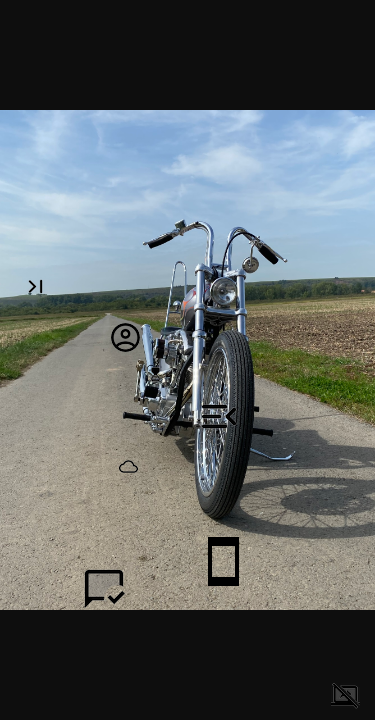 The height and width of the screenshot is (720, 375). What do you see at coordinates (345, 695) in the screenshot?
I see `stop sharing your screen` at bounding box center [345, 695].